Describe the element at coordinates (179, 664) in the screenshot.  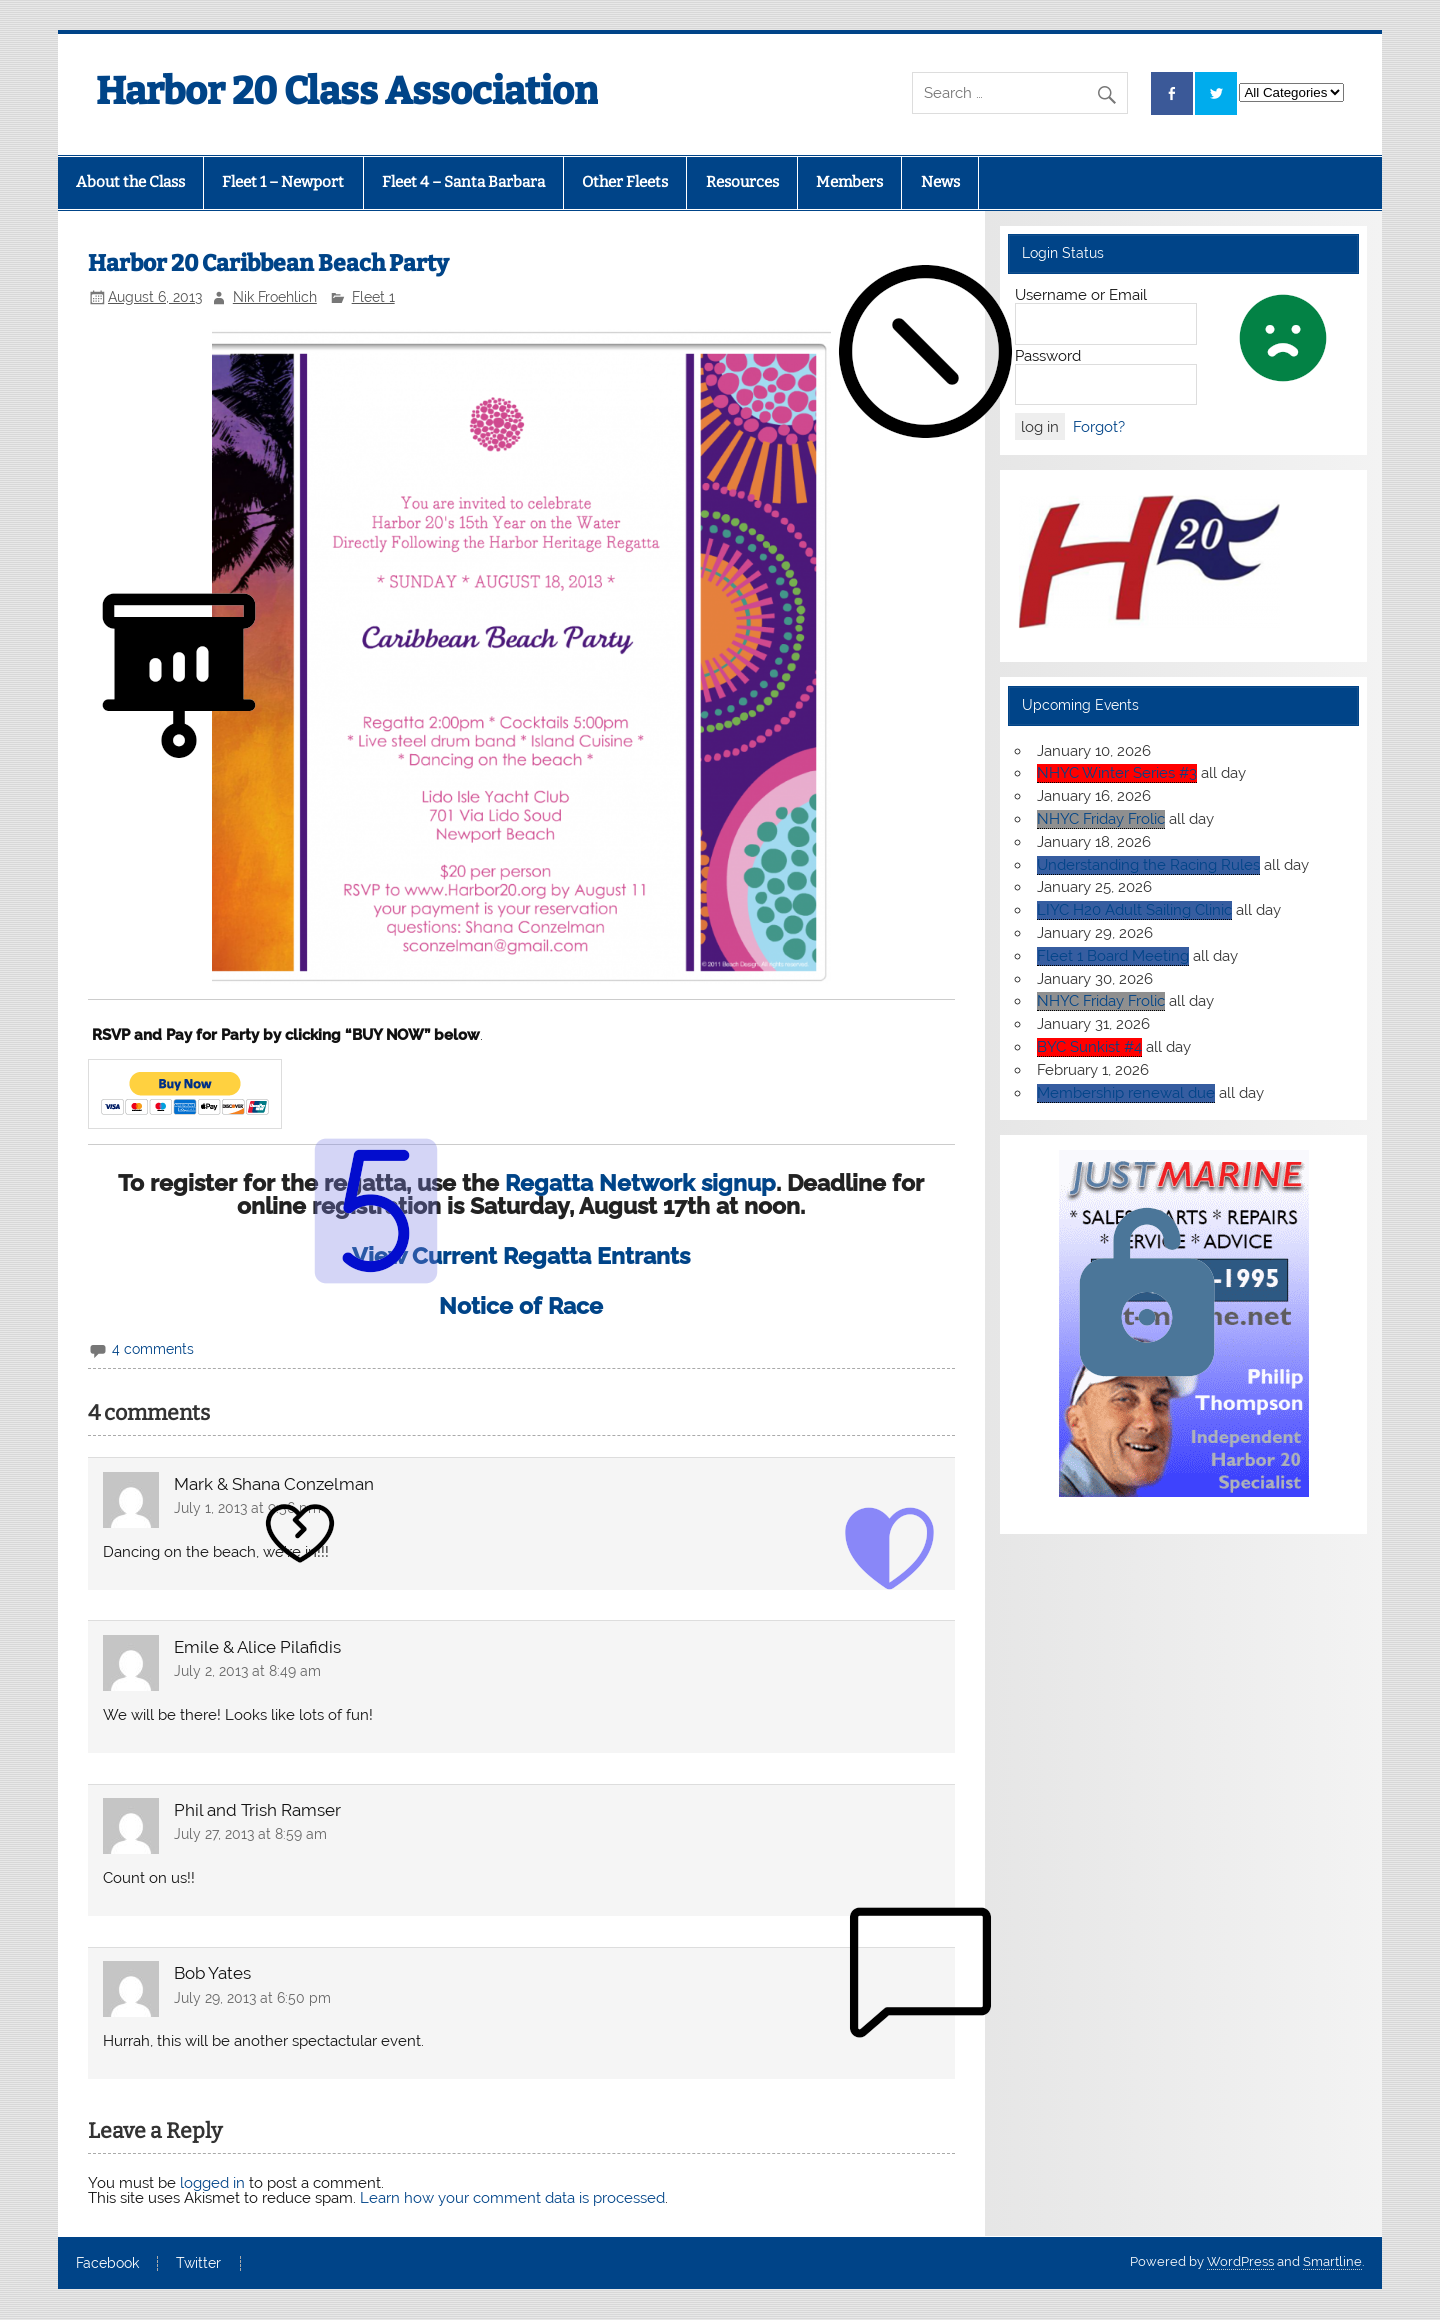
I see `view presentation with charts` at that location.